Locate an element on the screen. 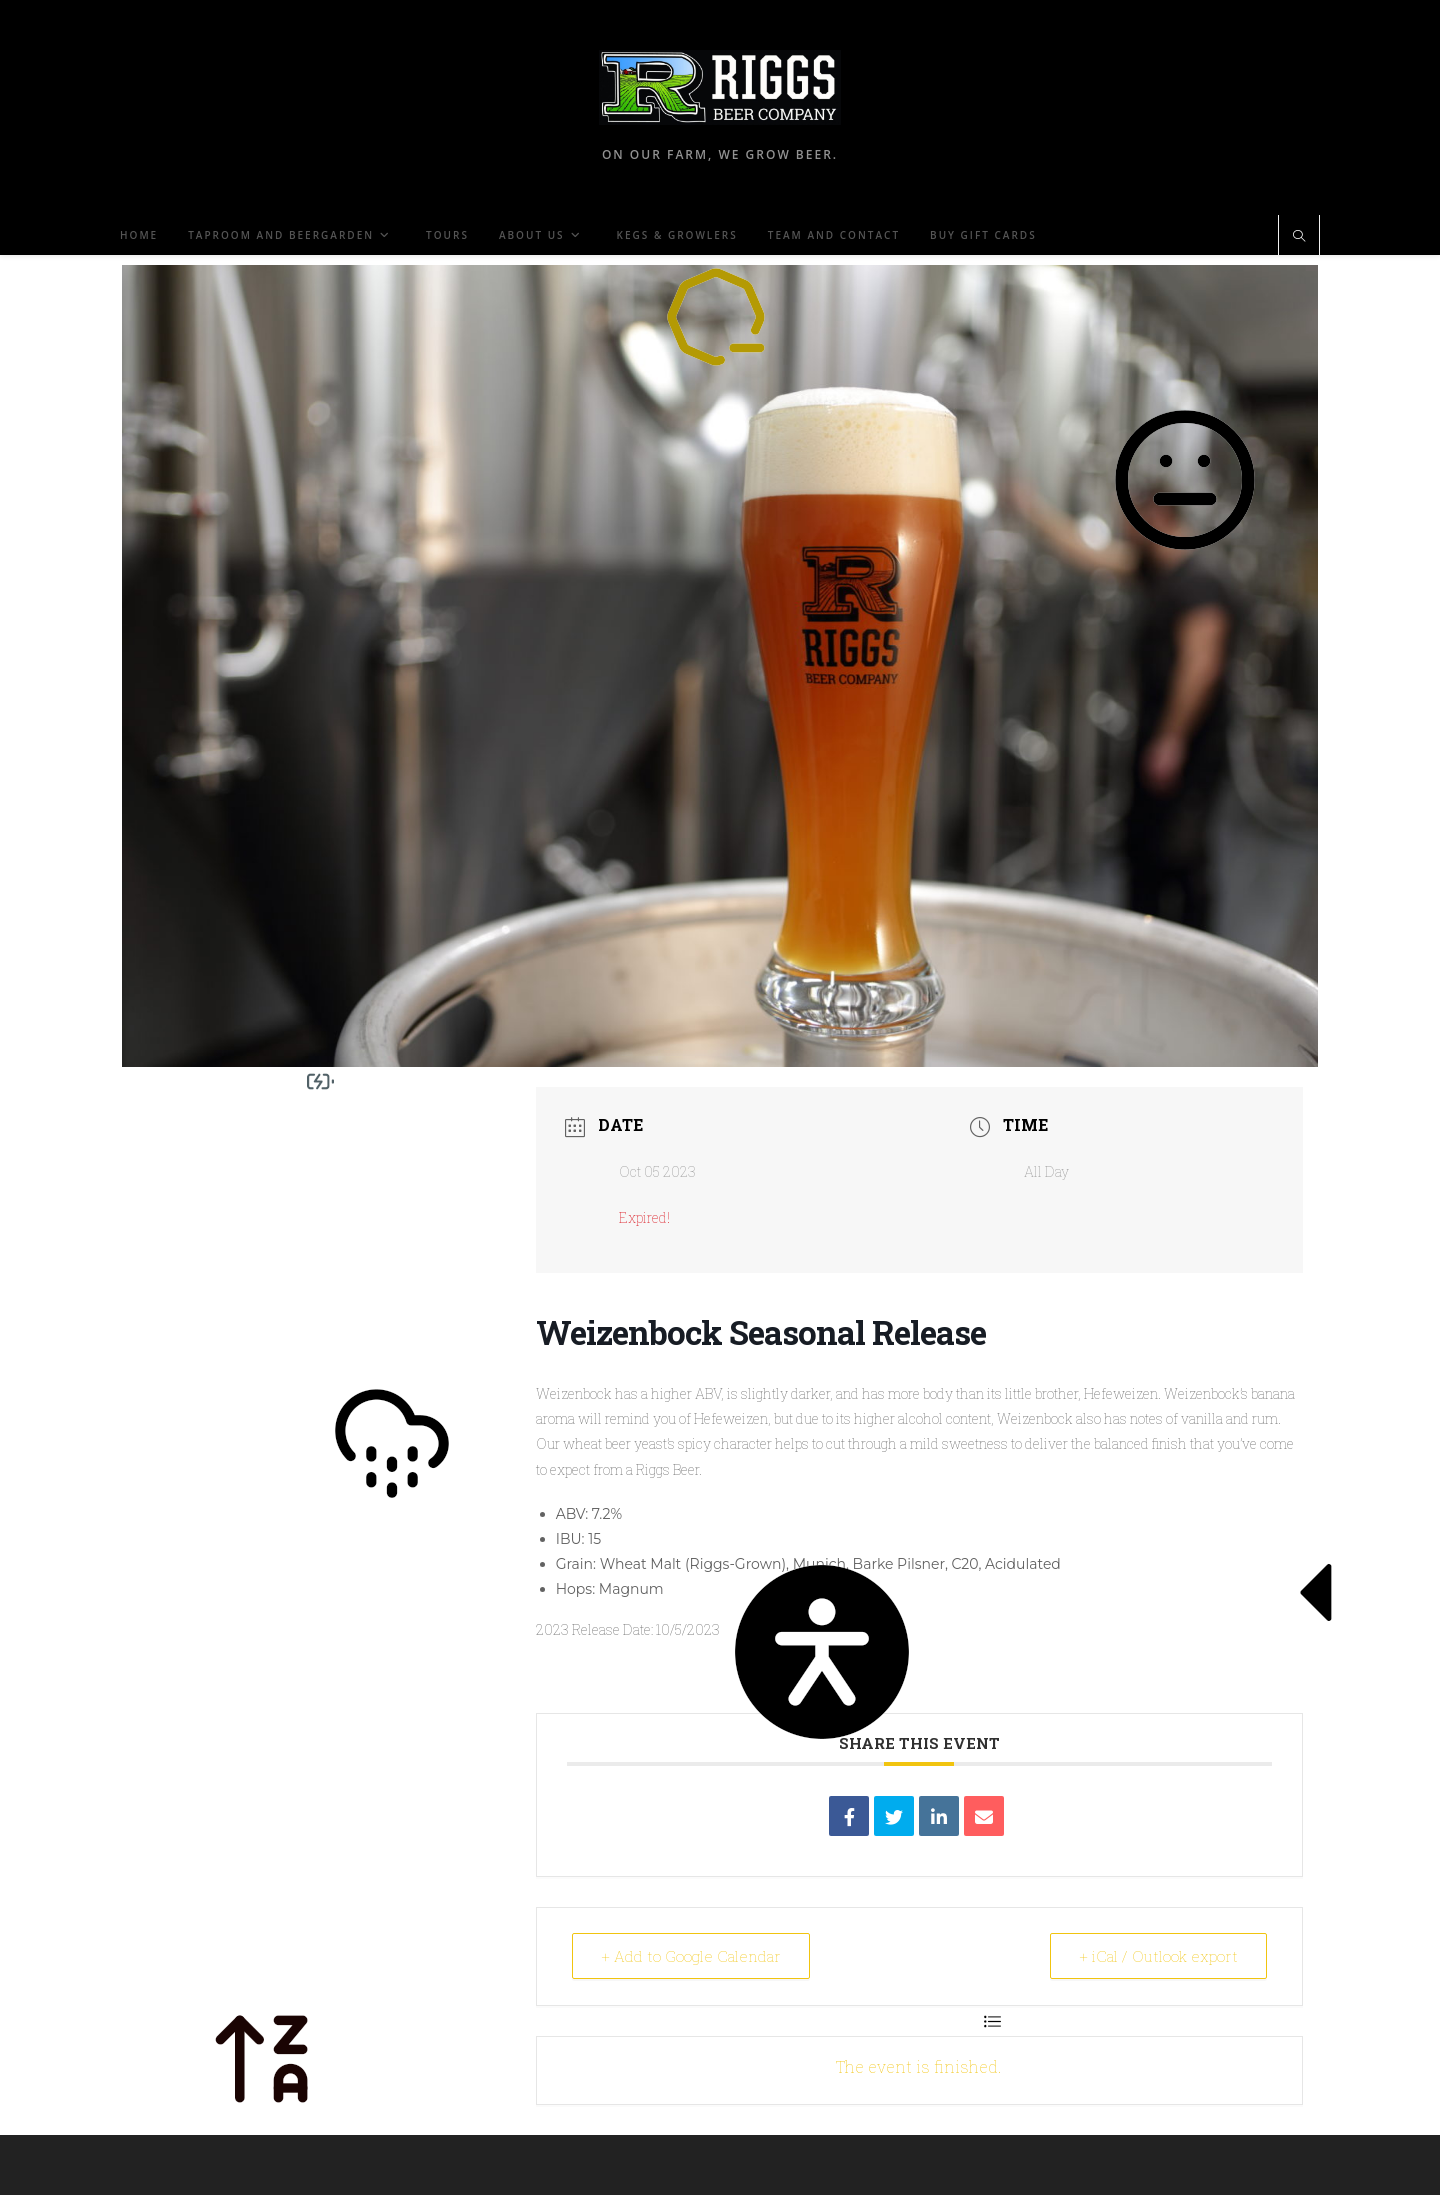  view user profile is located at coordinates (822, 1652).